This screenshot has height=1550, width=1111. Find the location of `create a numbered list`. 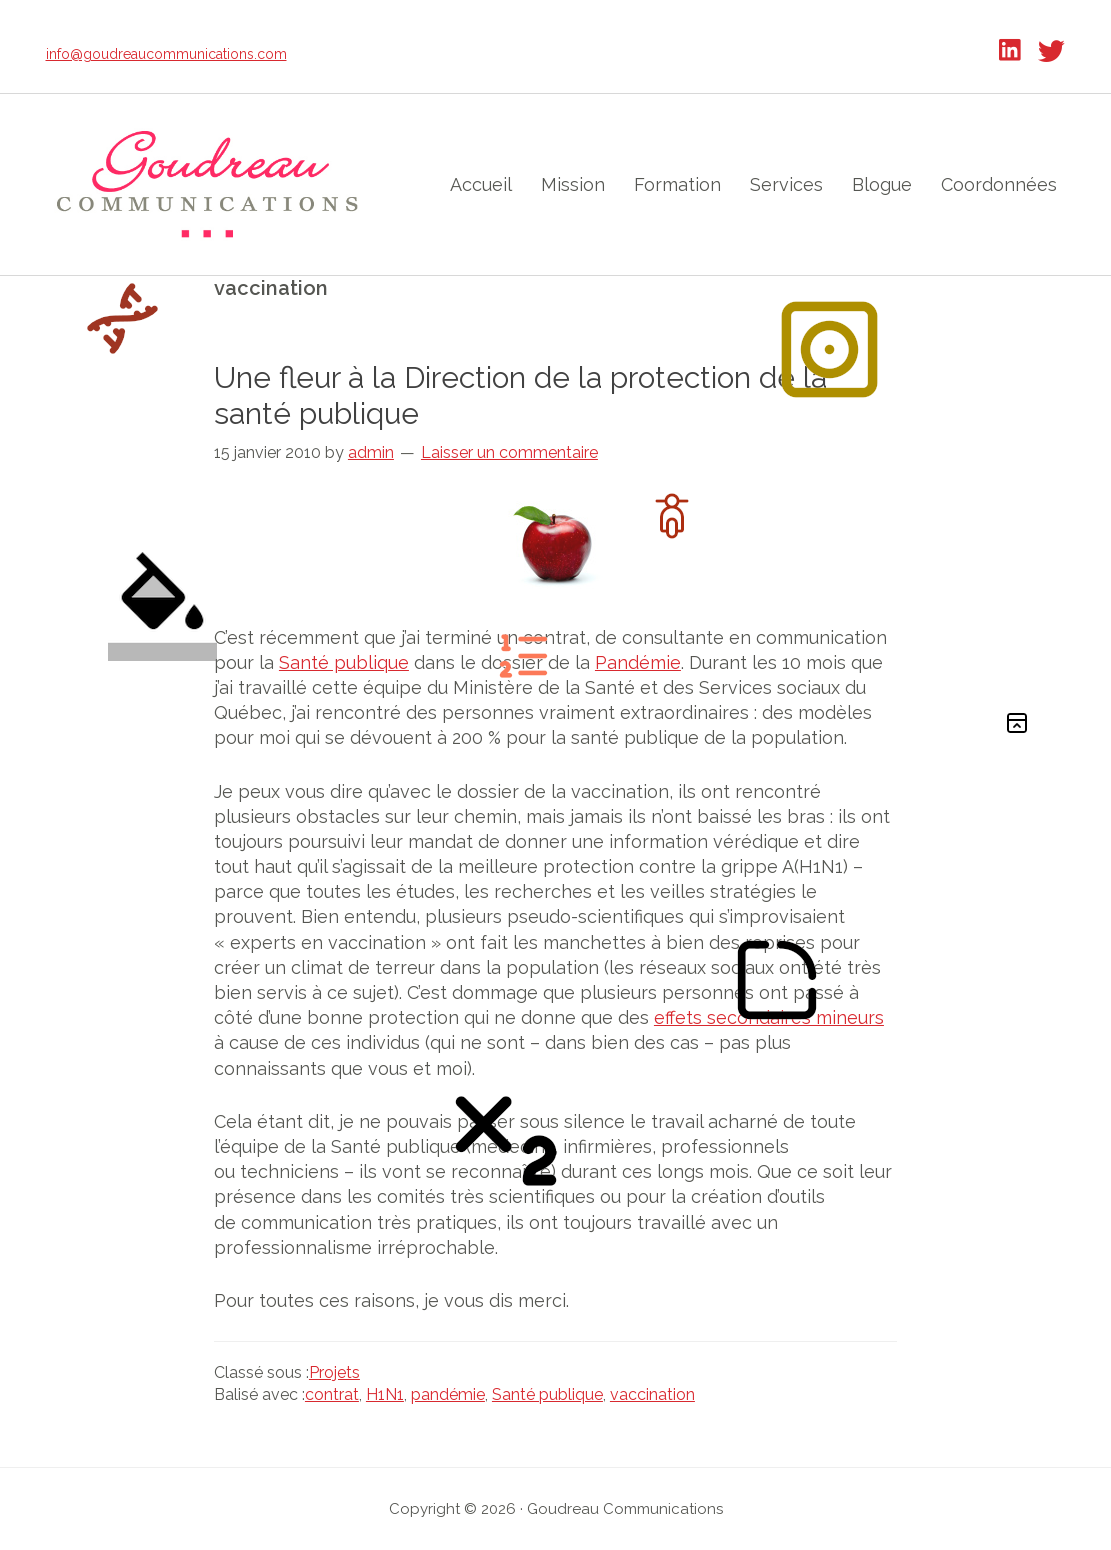

create a numbered list is located at coordinates (523, 656).